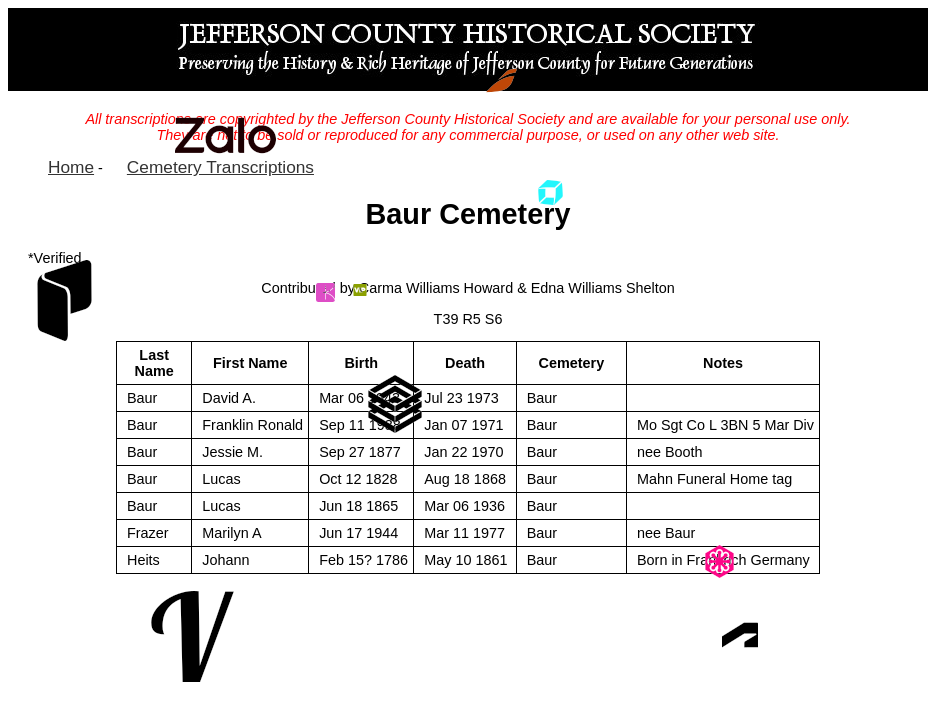 This screenshot has height=720, width=936. Describe the element at coordinates (395, 404) in the screenshot. I see `ebox brand logo` at that location.